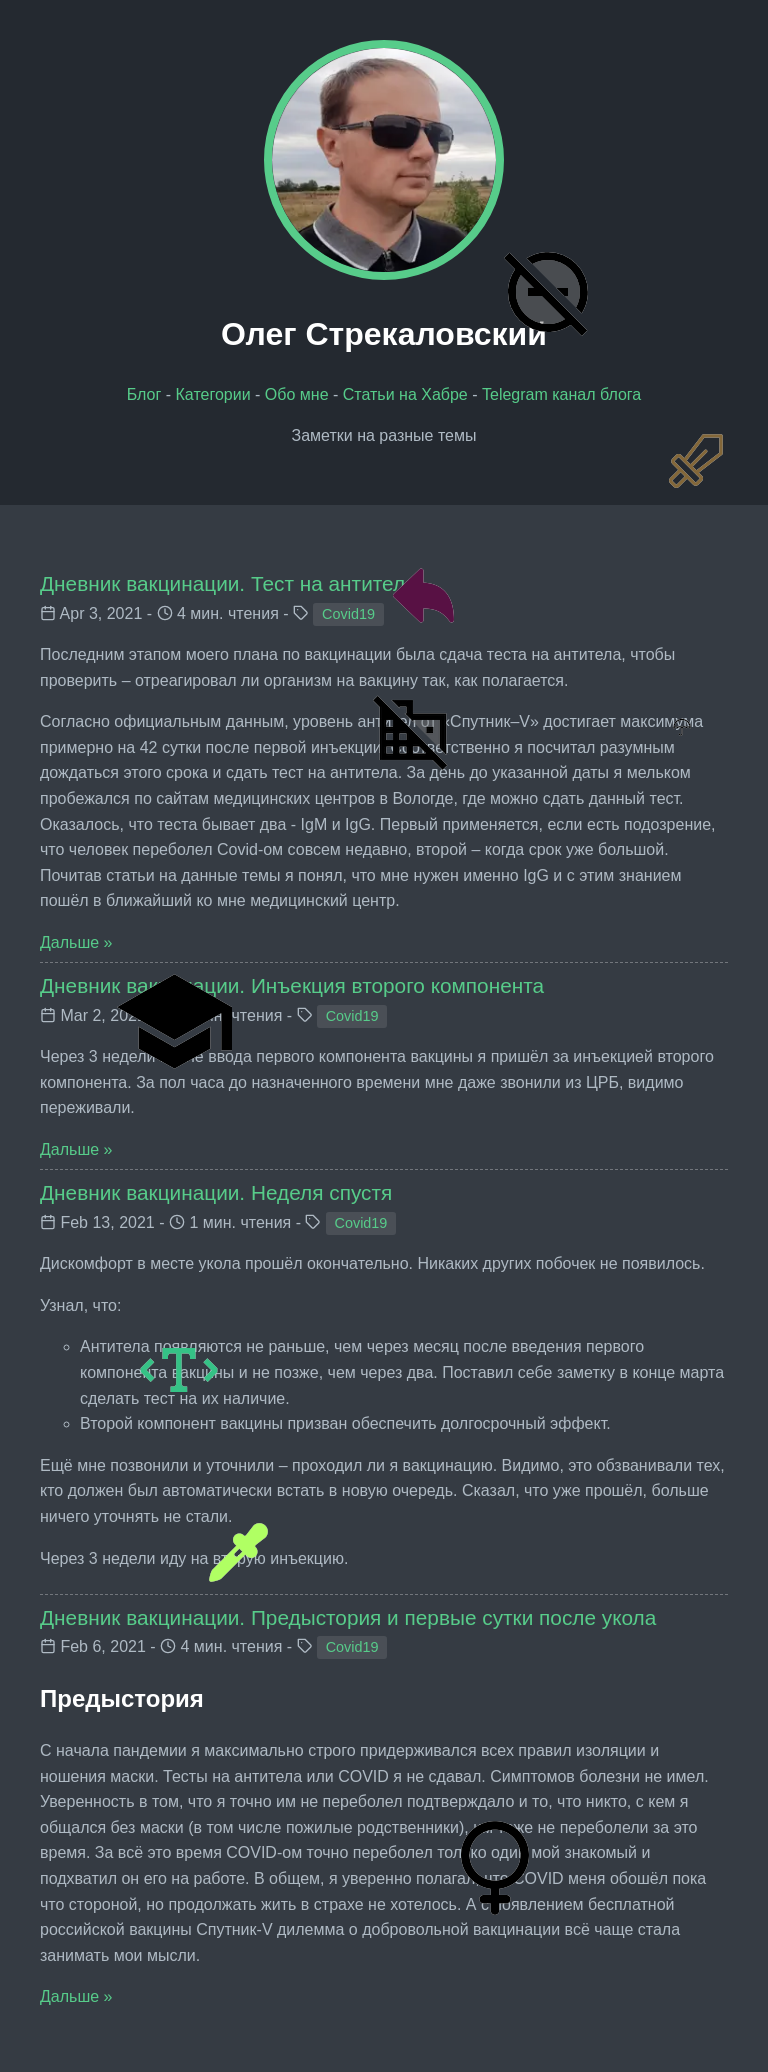 The width and height of the screenshot is (768, 2072). What do you see at coordinates (495, 1868) in the screenshot?
I see `select female gender option` at bounding box center [495, 1868].